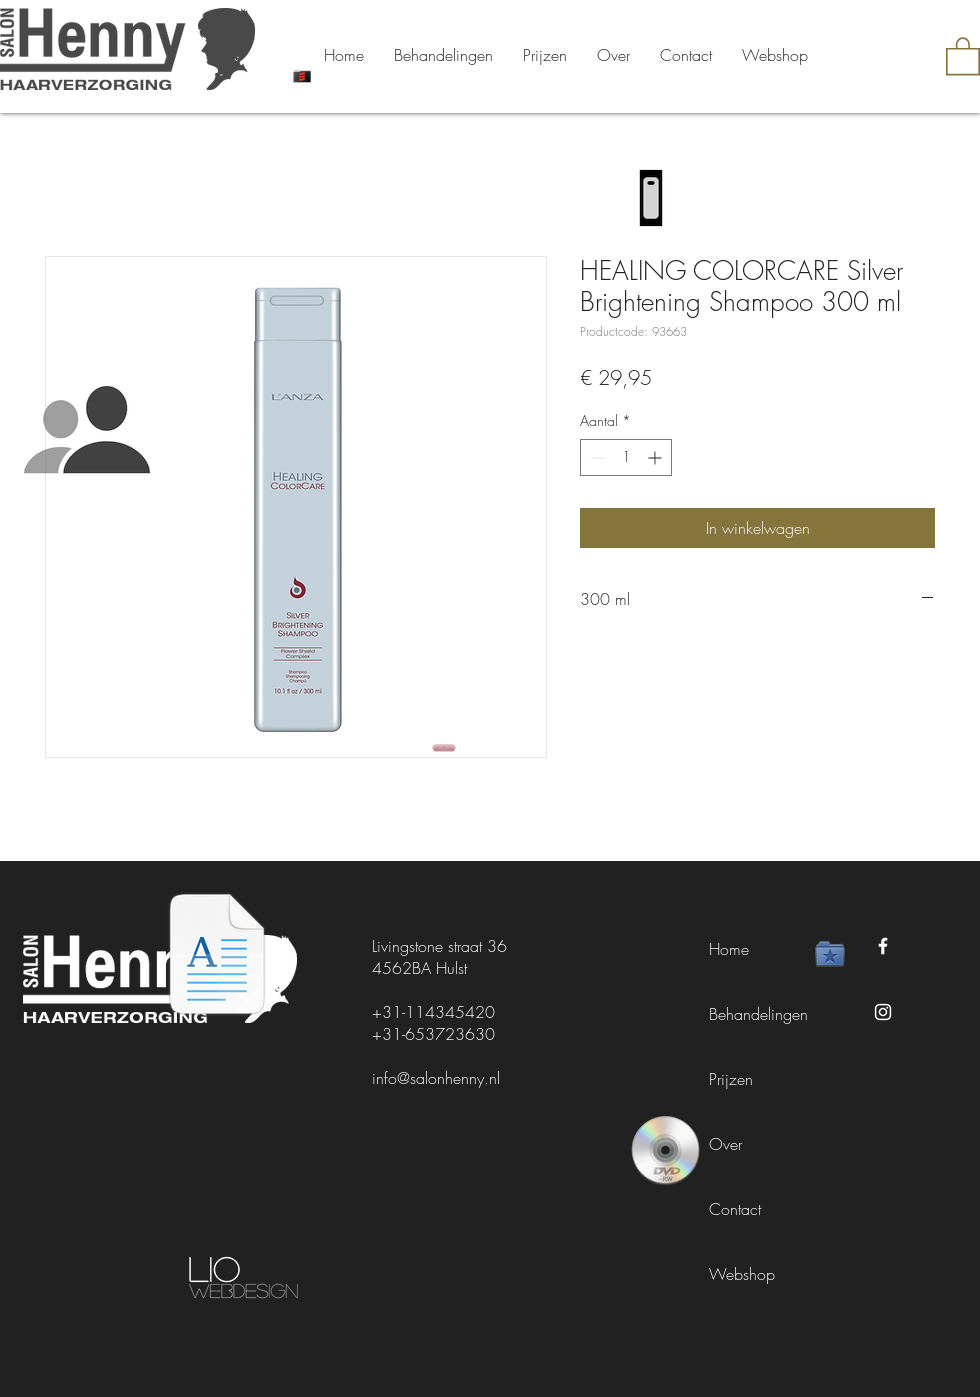 This screenshot has width=980, height=1397. What do you see at coordinates (665, 1151) in the screenshot?
I see `access DVD-RW drive or disc contents` at bounding box center [665, 1151].